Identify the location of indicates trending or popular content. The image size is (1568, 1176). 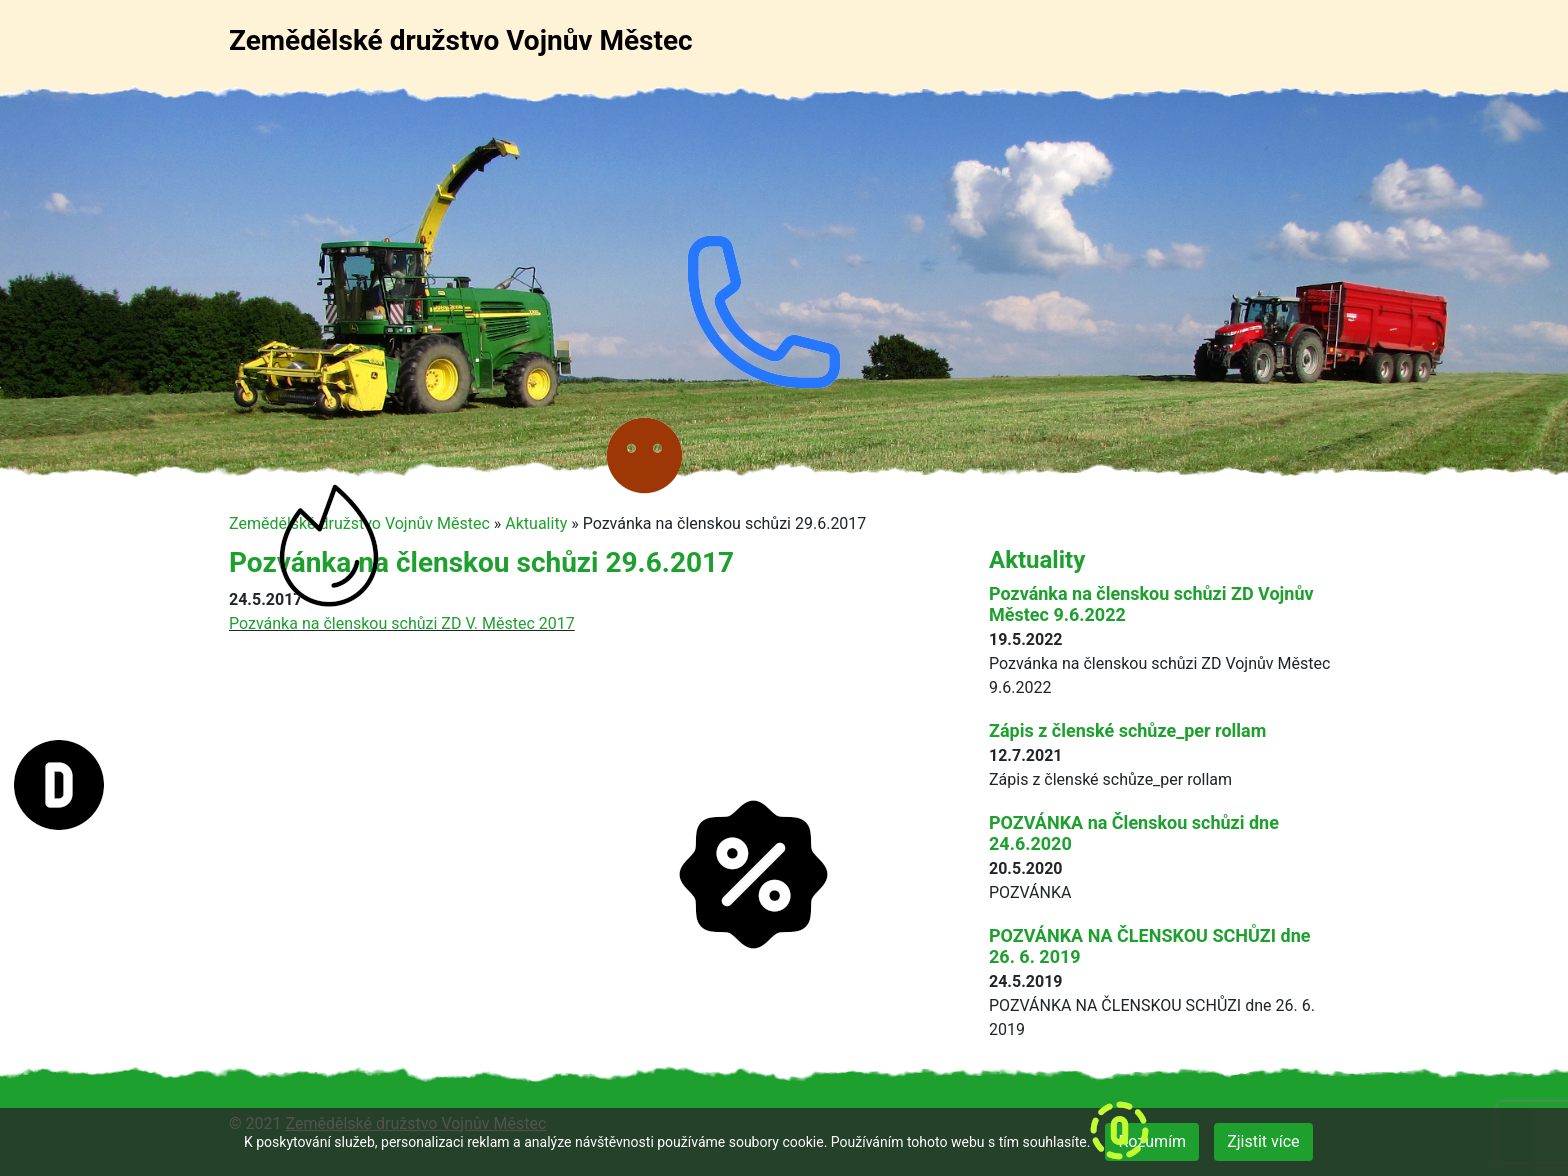
(329, 548).